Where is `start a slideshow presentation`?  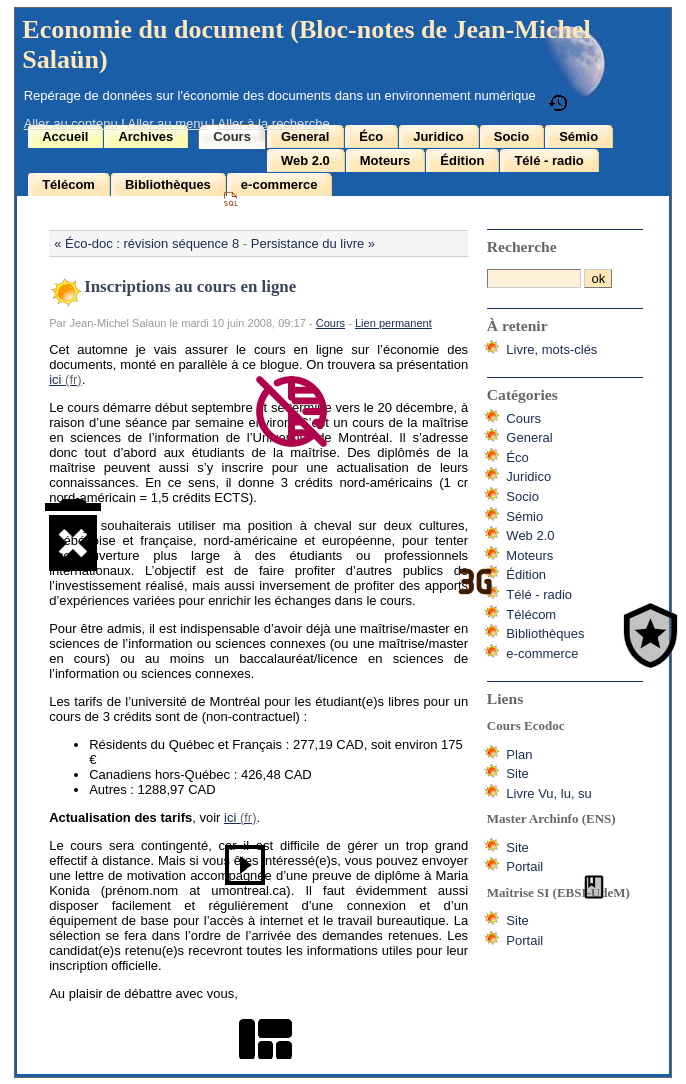 start a slideshow presentation is located at coordinates (245, 865).